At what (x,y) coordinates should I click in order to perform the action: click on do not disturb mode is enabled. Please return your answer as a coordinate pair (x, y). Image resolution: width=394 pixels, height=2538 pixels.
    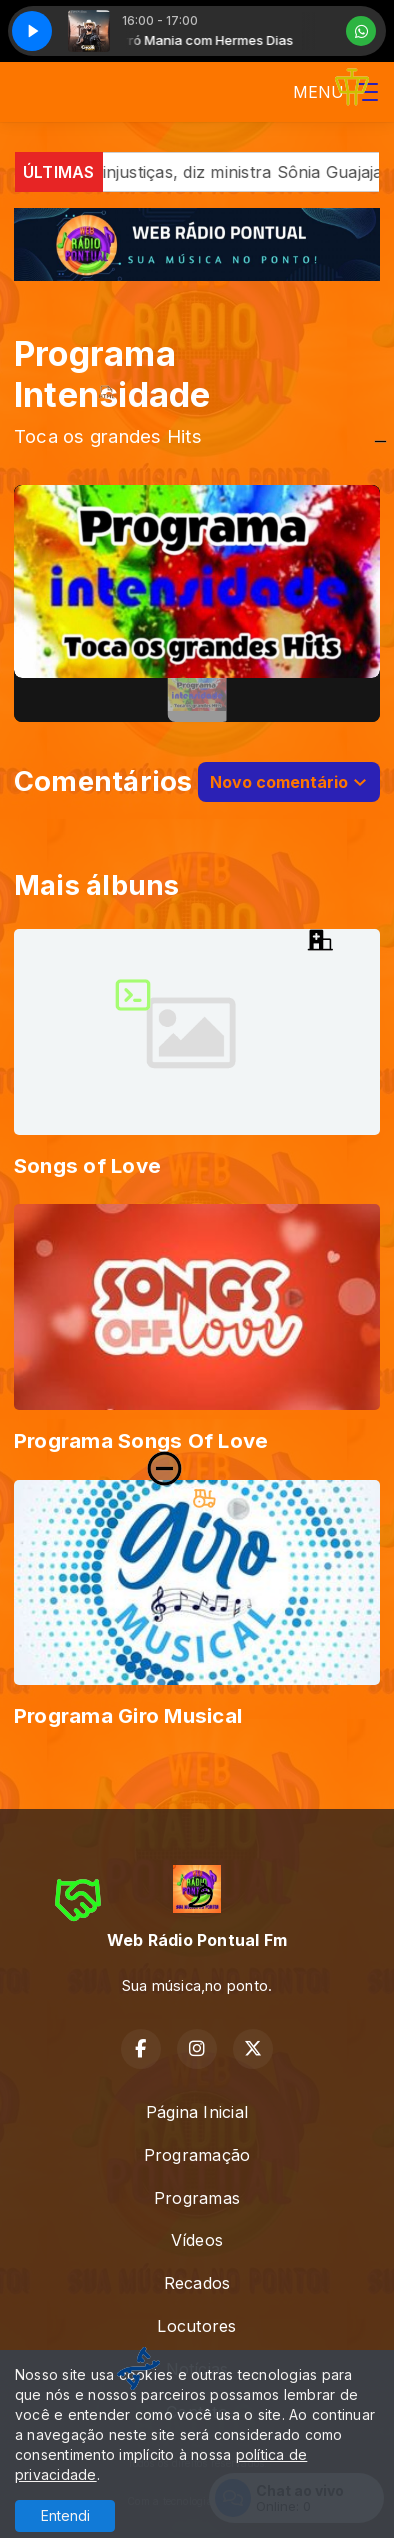
    Looking at the image, I should click on (164, 1468).